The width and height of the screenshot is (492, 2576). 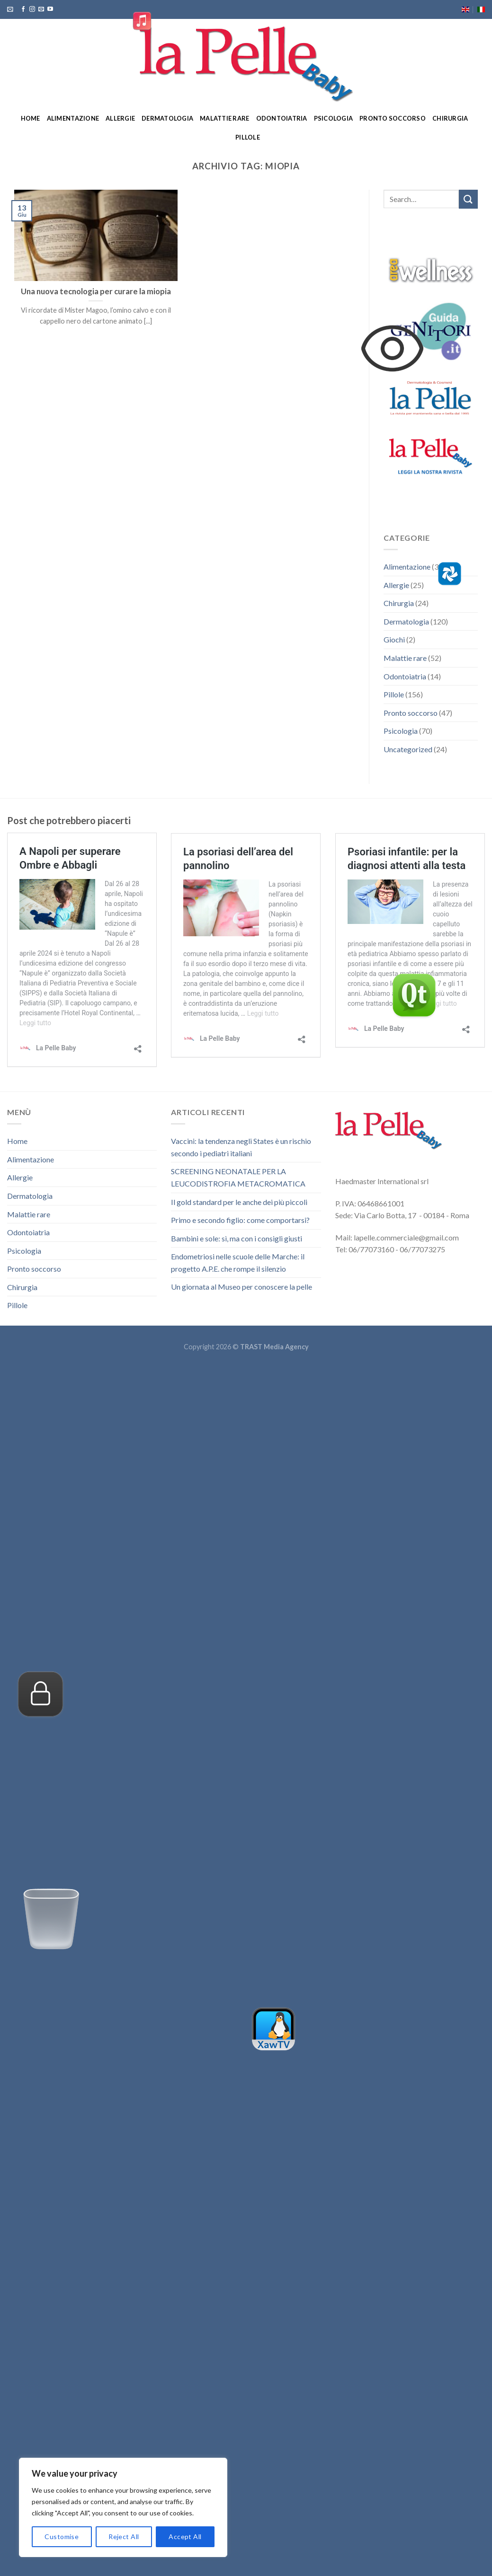 I want to click on access password and security settings, so click(x=40, y=1695).